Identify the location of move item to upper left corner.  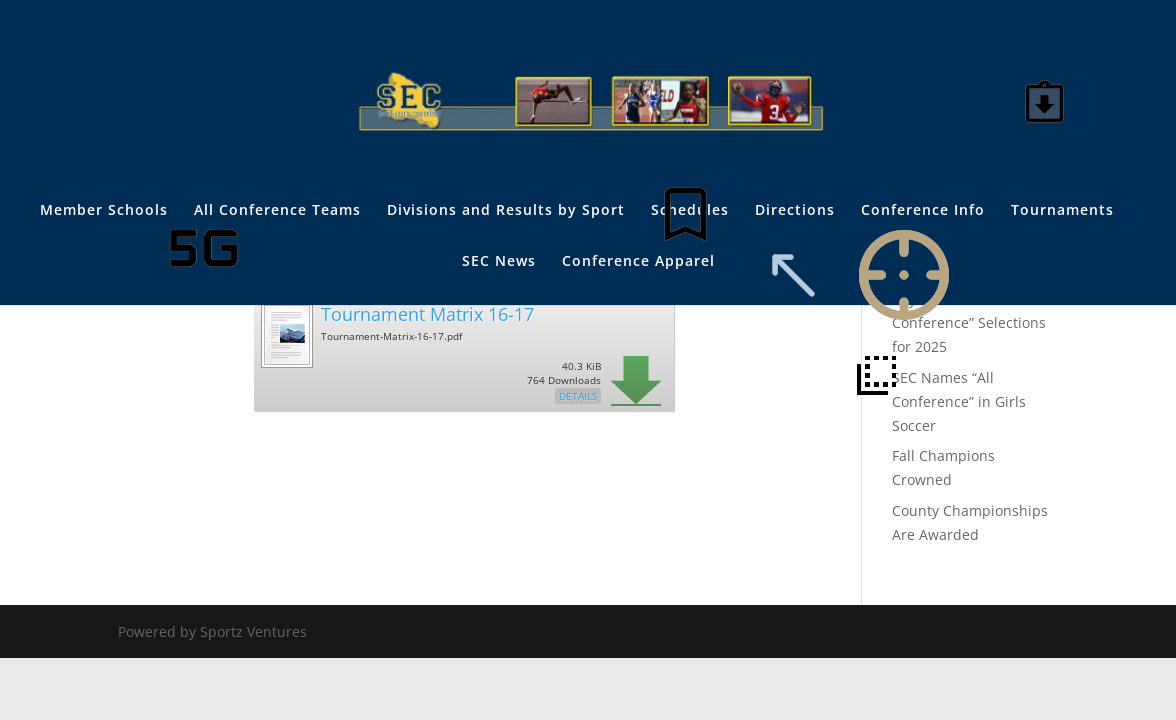
(793, 275).